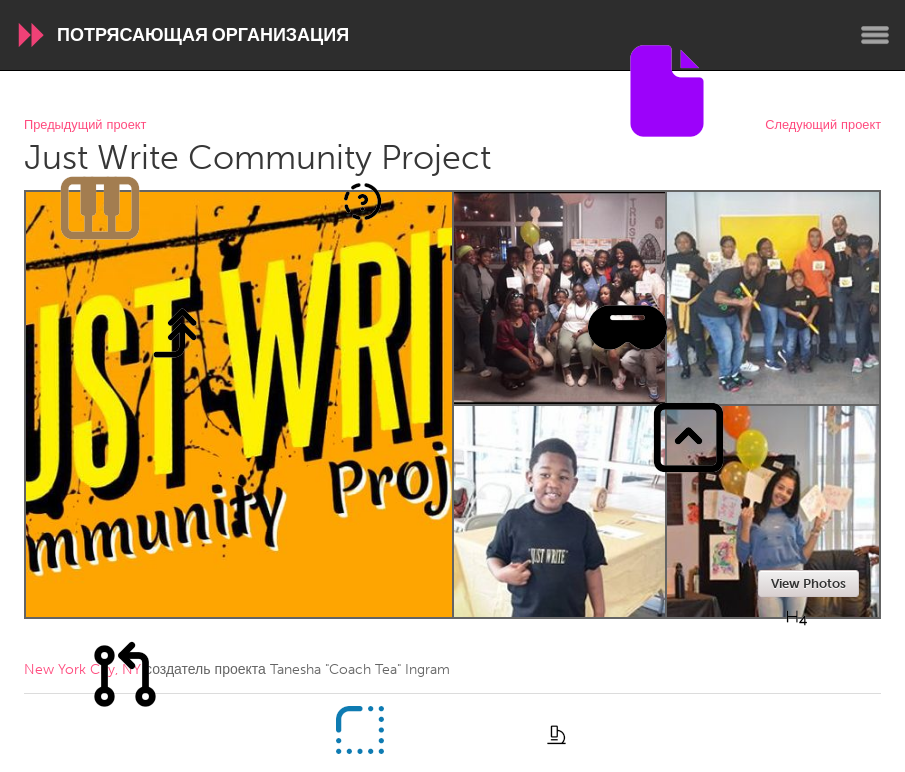 This screenshot has width=905, height=772. What do you see at coordinates (667, 91) in the screenshot?
I see `open or view a file` at bounding box center [667, 91].